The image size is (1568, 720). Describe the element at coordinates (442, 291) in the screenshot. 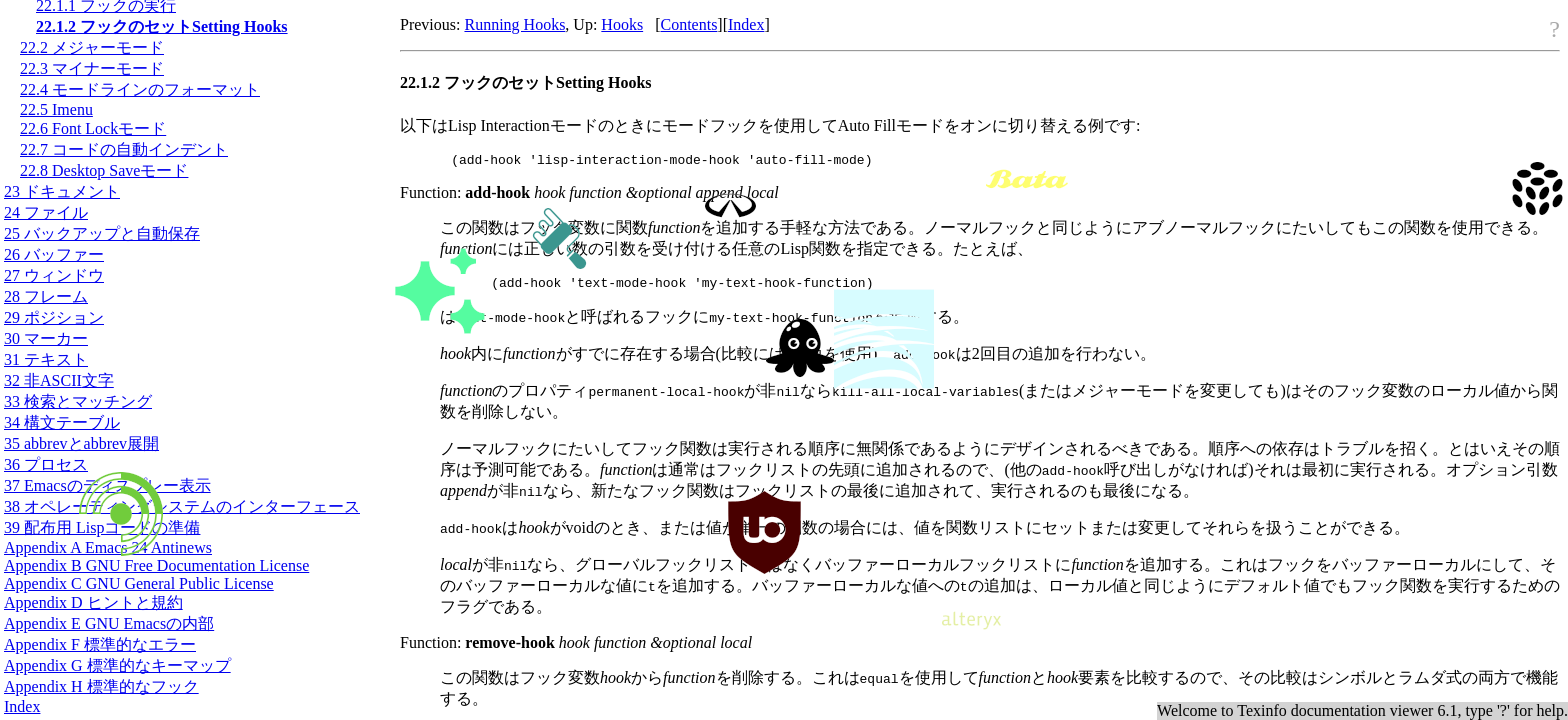

I see `indicates AI-generated or enhanced content` at that location.